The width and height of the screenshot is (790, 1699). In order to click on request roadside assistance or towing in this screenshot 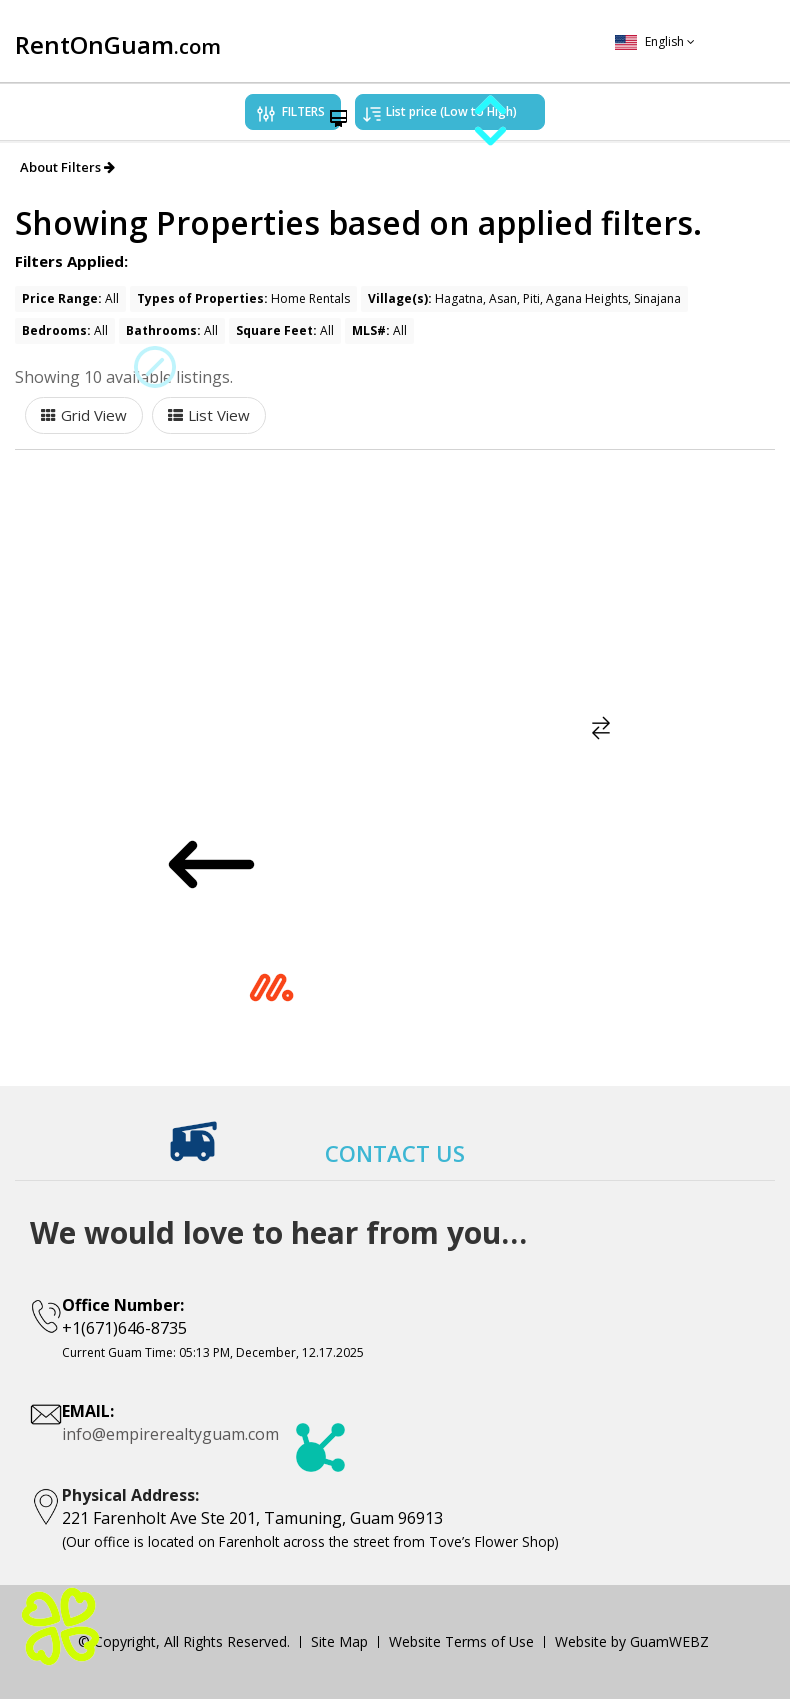, I will do `click(192, 1143)`.